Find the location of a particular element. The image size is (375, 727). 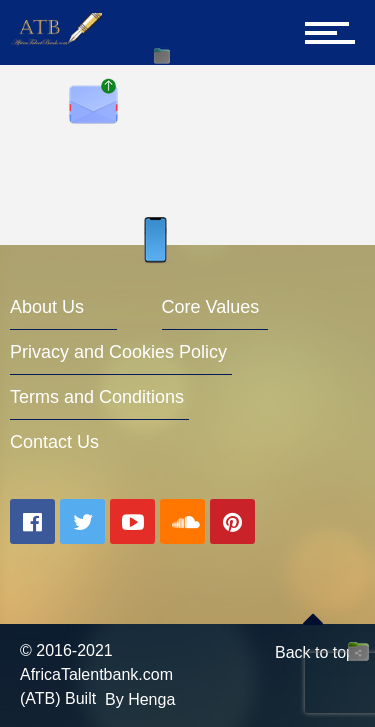

manage connected iPhone device is located at coordinates (155, 240).